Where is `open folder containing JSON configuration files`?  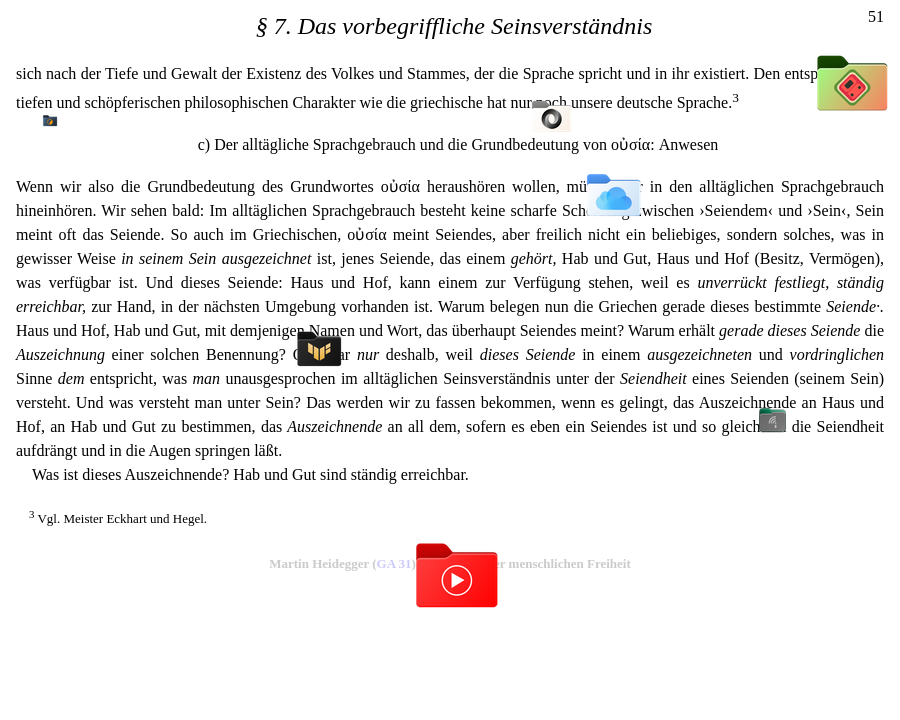 open folder containing JSON configuration files is located at coordinates (551, 117).